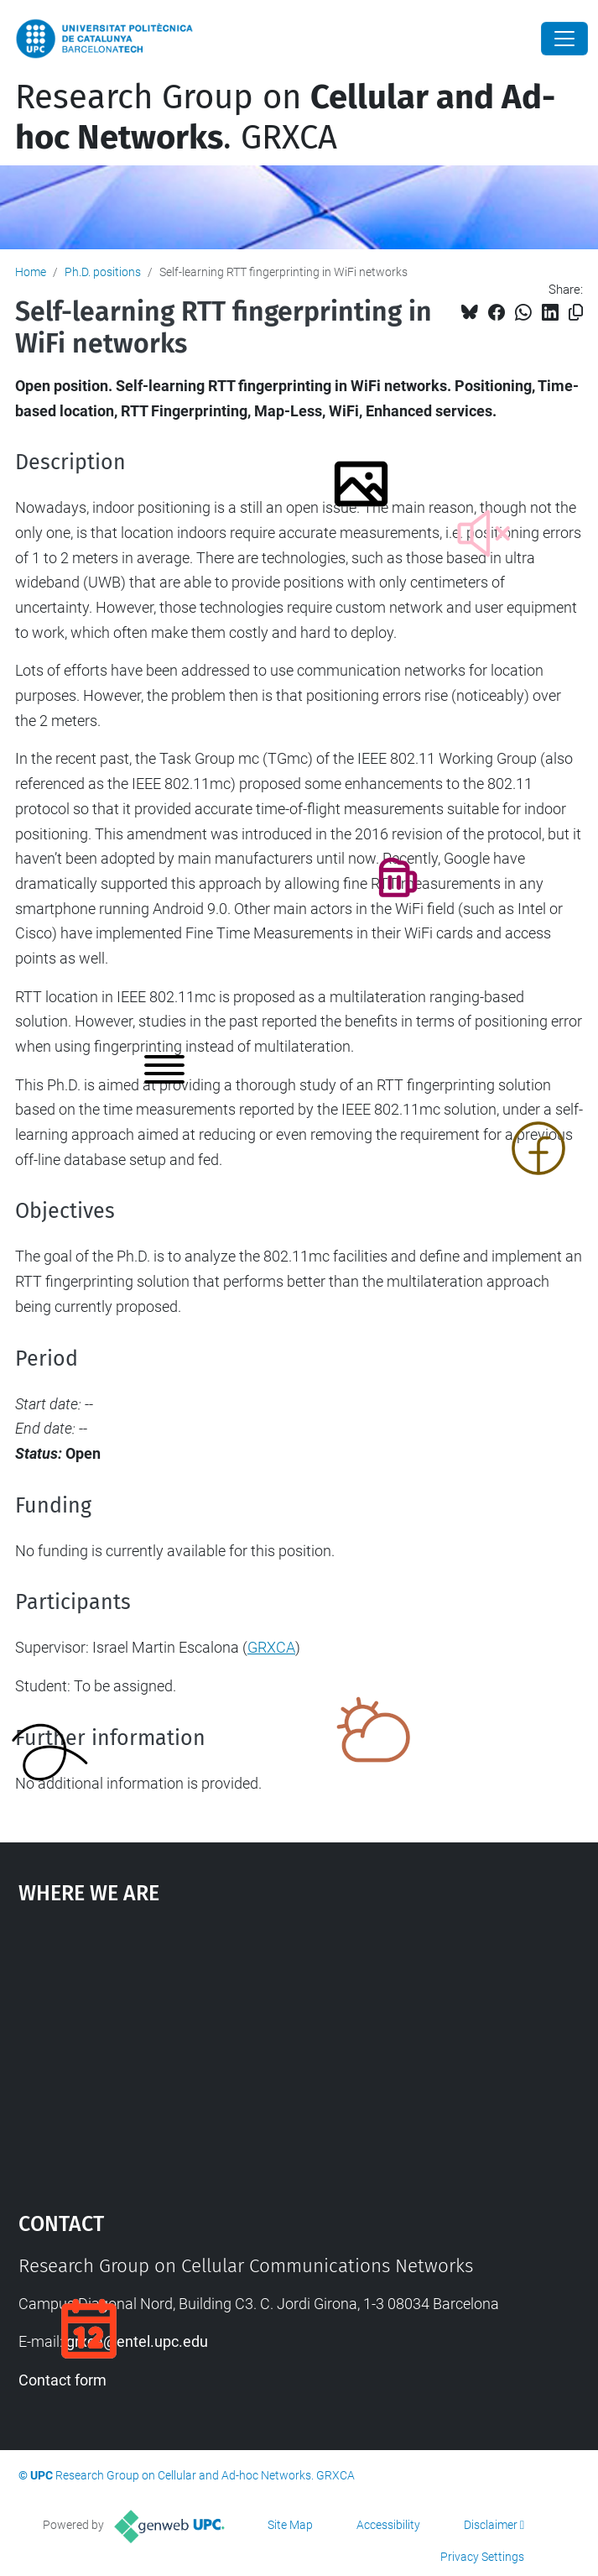 The image size is (598, 2576). What do you see at coordinates (373, 1731) in the screenshot?
I see `indicates partly cloudy weather conditions` at bounding box center [373, 1731].